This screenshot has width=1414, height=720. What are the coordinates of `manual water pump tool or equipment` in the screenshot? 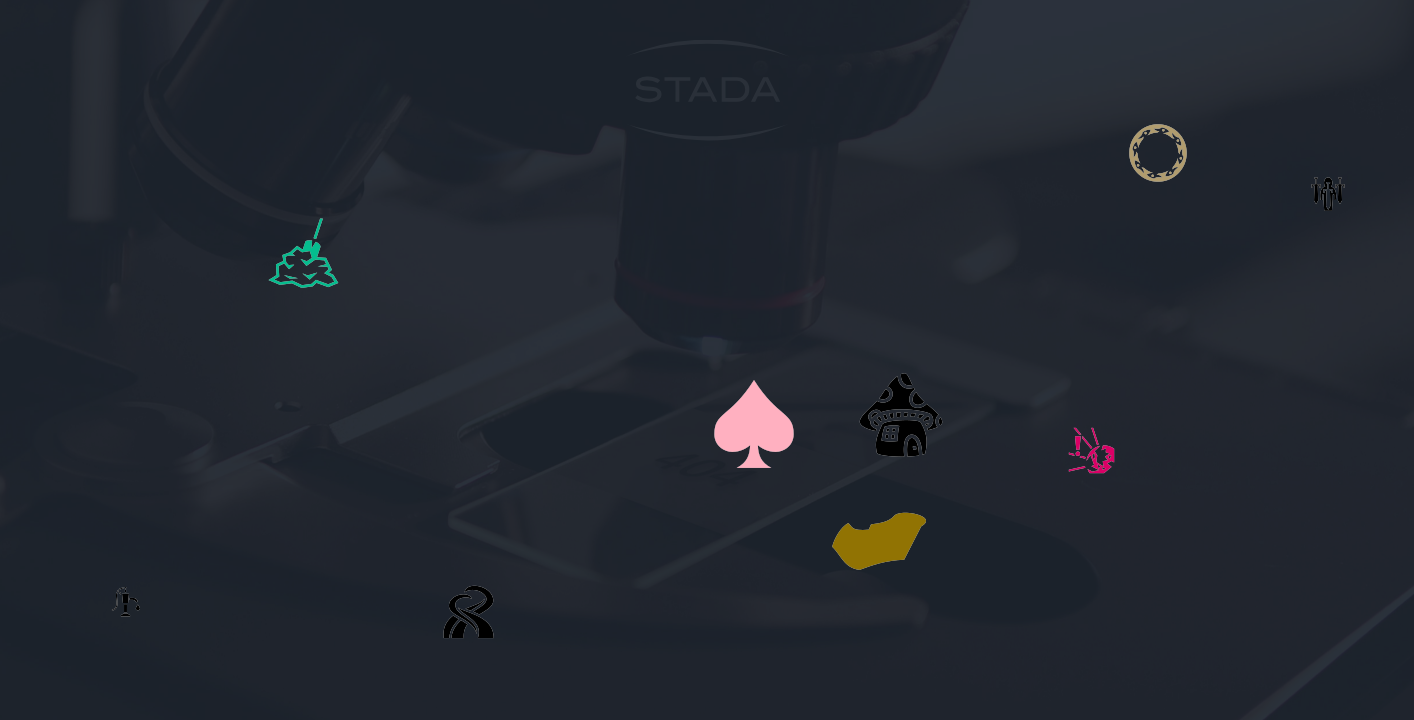 It's located at (125, 601).